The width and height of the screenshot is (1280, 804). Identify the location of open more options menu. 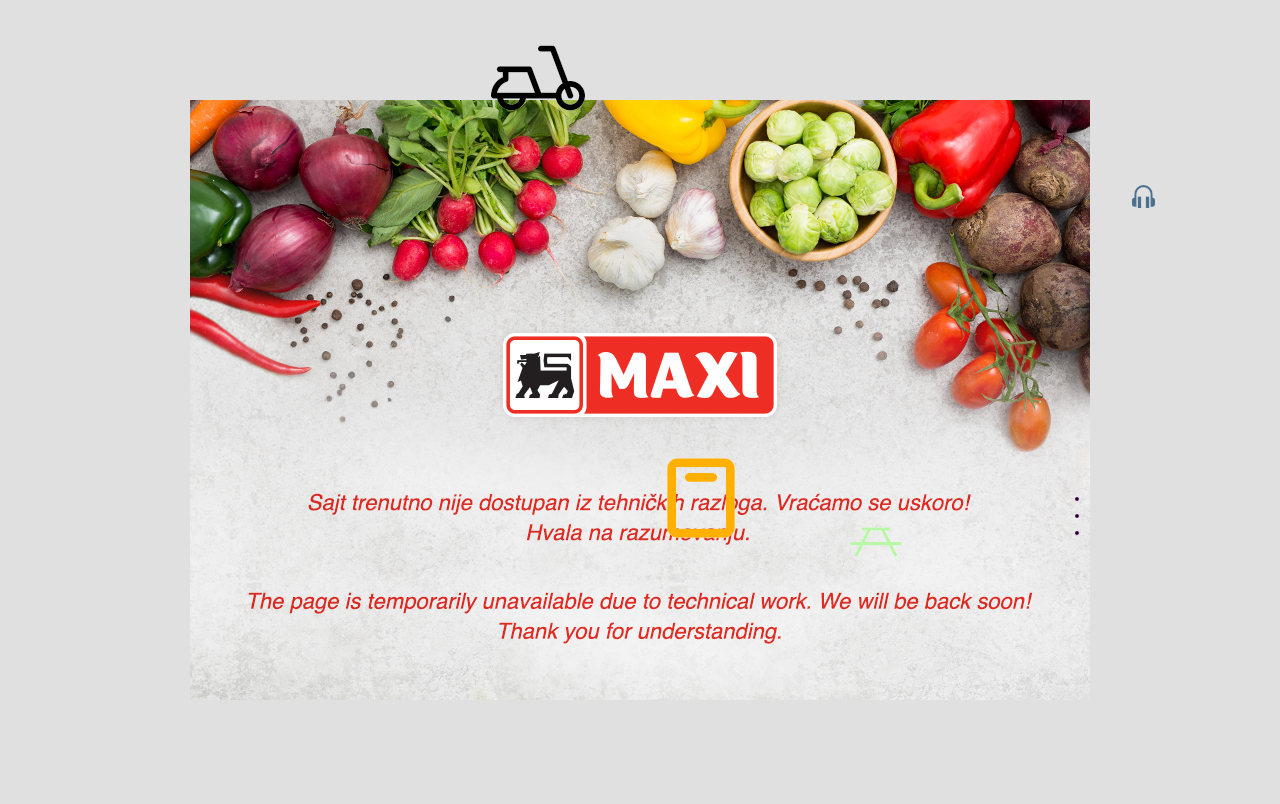
(1077, 516).